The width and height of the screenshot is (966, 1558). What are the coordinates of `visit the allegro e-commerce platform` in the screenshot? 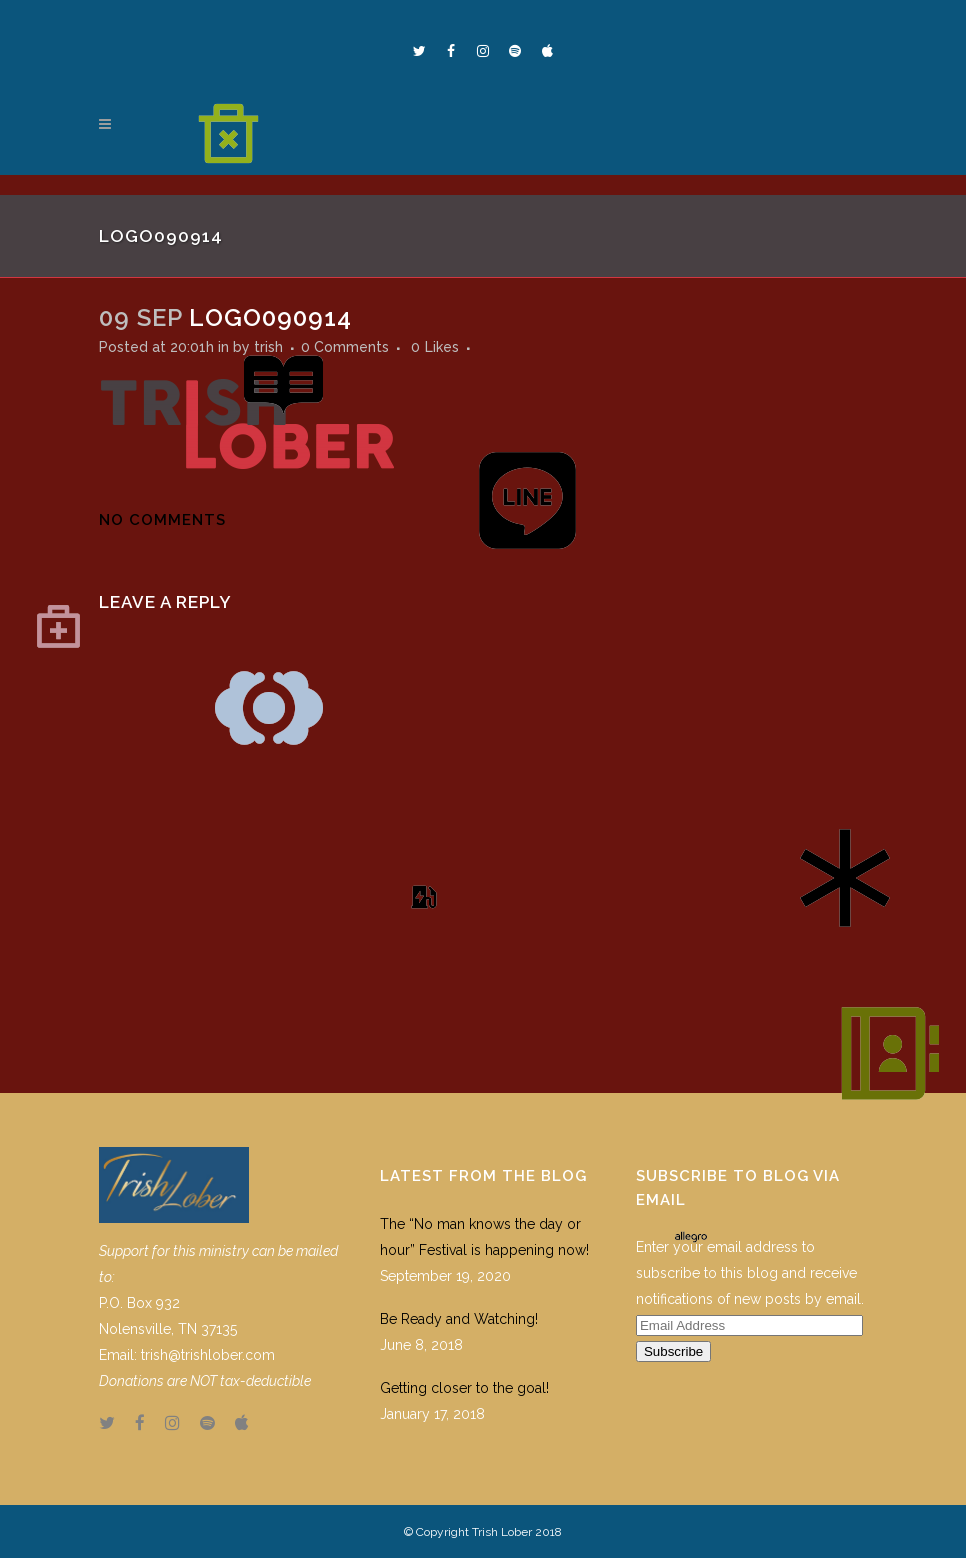 It's located at (691, 1237).